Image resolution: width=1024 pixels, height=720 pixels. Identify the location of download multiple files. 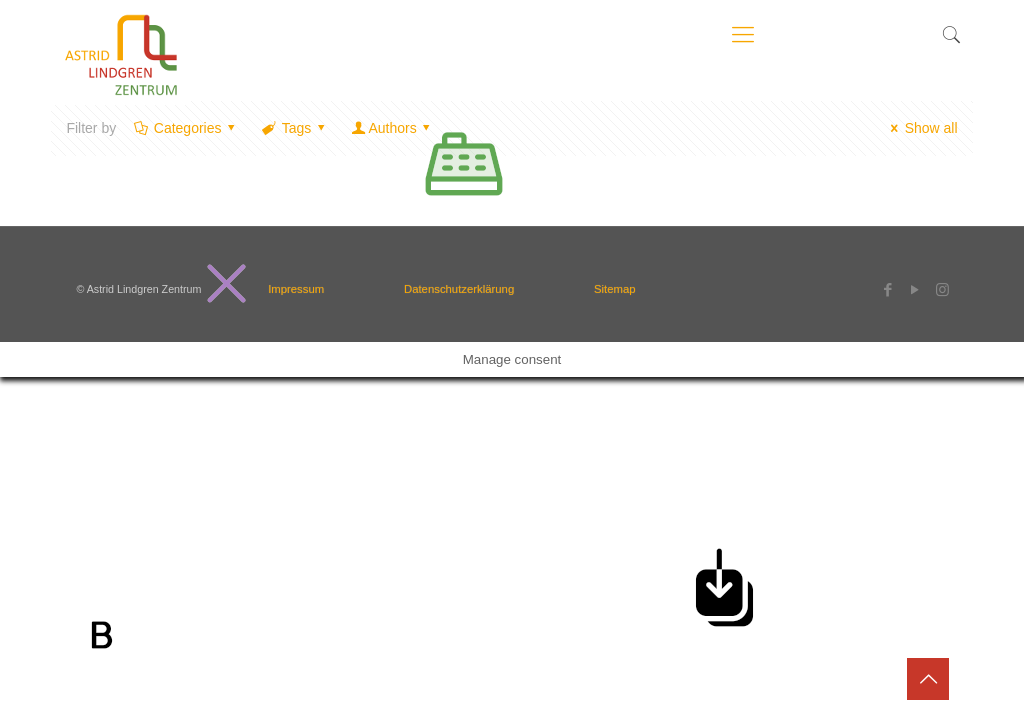
(724, 587).